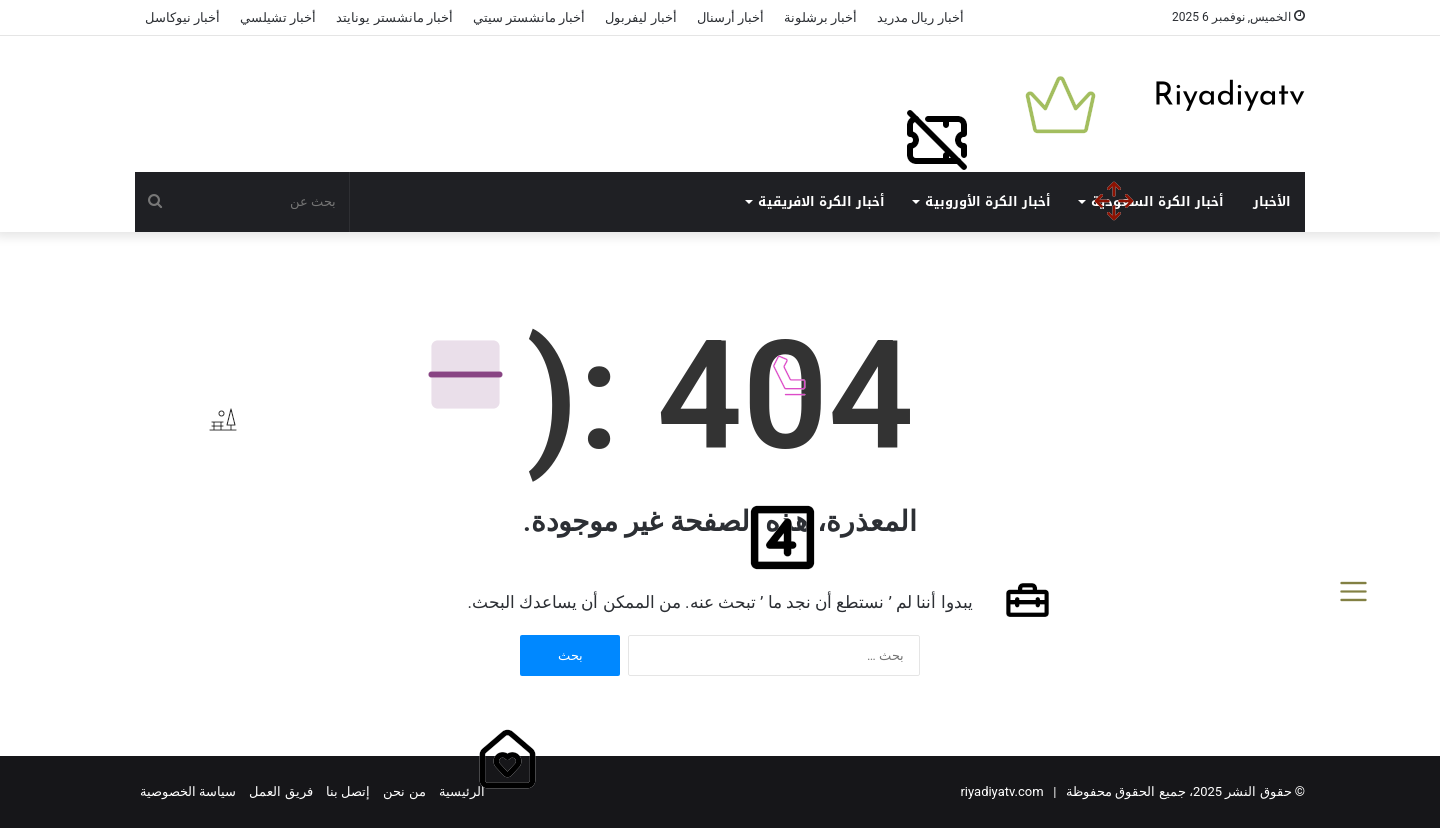  I want to click on access your favorite or loved home, so click(507, 760).